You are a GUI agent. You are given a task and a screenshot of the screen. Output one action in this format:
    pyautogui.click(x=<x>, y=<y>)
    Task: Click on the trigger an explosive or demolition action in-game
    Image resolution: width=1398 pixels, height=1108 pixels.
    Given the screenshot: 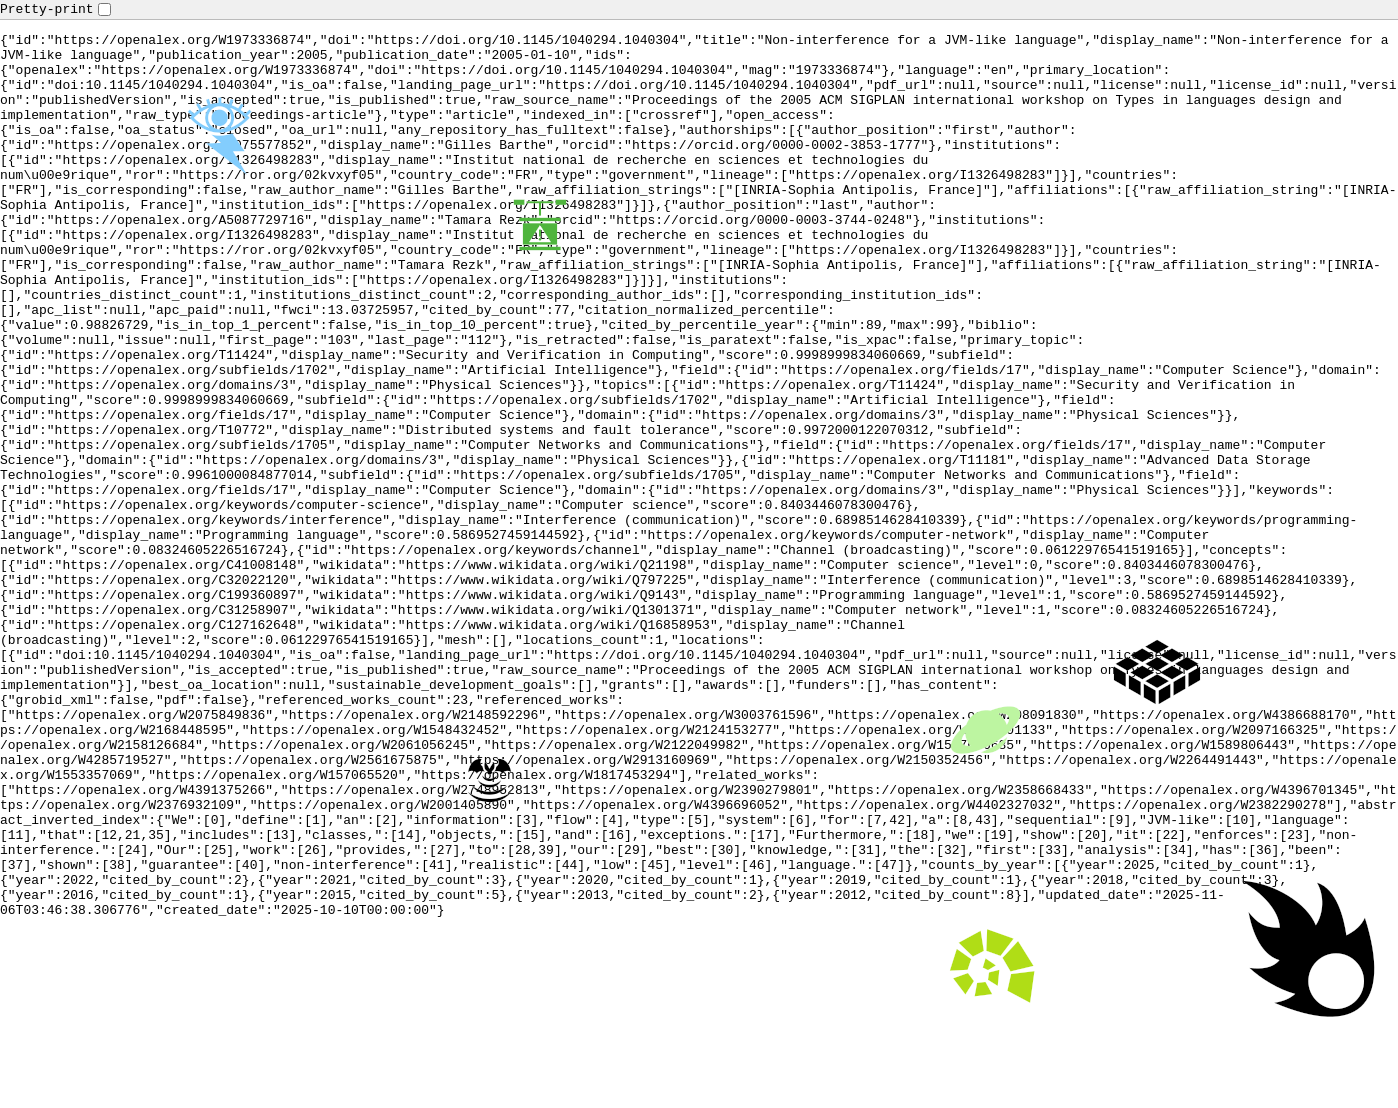 What is the action you would take?
    pyautogui.click(x=540, y=224)
    